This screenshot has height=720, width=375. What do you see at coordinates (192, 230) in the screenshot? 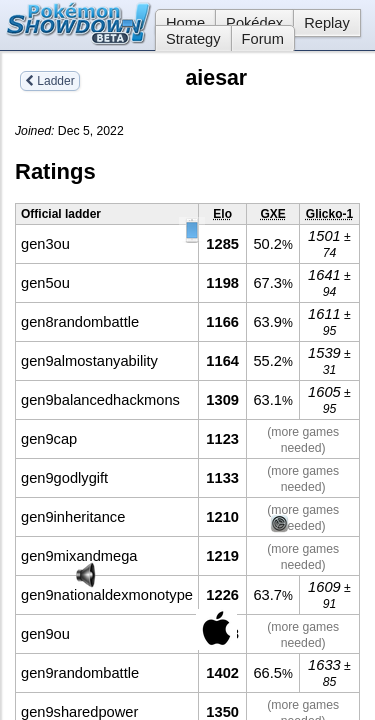
I see `view connected iPhone device` at bounding box center [192, 230].